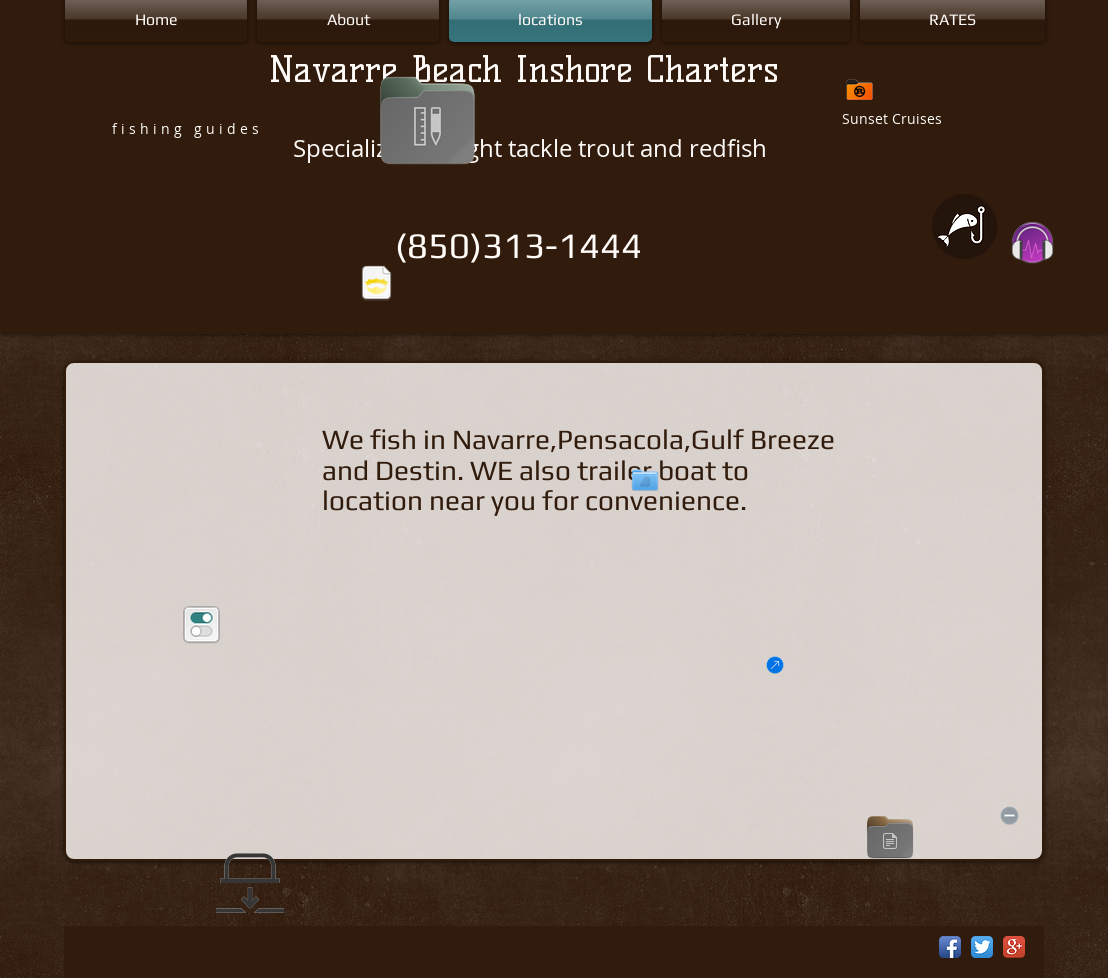 This screenshot has height=978, width=1108. What do you see at coordinates (427, 120) in the screenshot?
I see `access folder containing document templates` at bounding box center [427, 120].